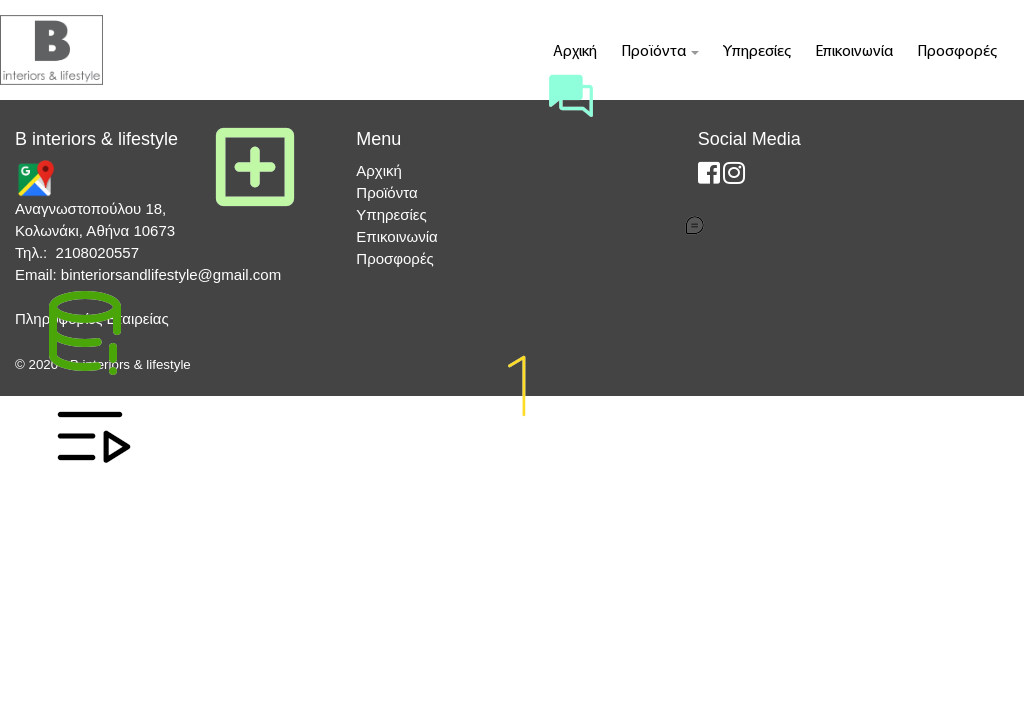  I want to click on view playback queue, so click(90, 436).